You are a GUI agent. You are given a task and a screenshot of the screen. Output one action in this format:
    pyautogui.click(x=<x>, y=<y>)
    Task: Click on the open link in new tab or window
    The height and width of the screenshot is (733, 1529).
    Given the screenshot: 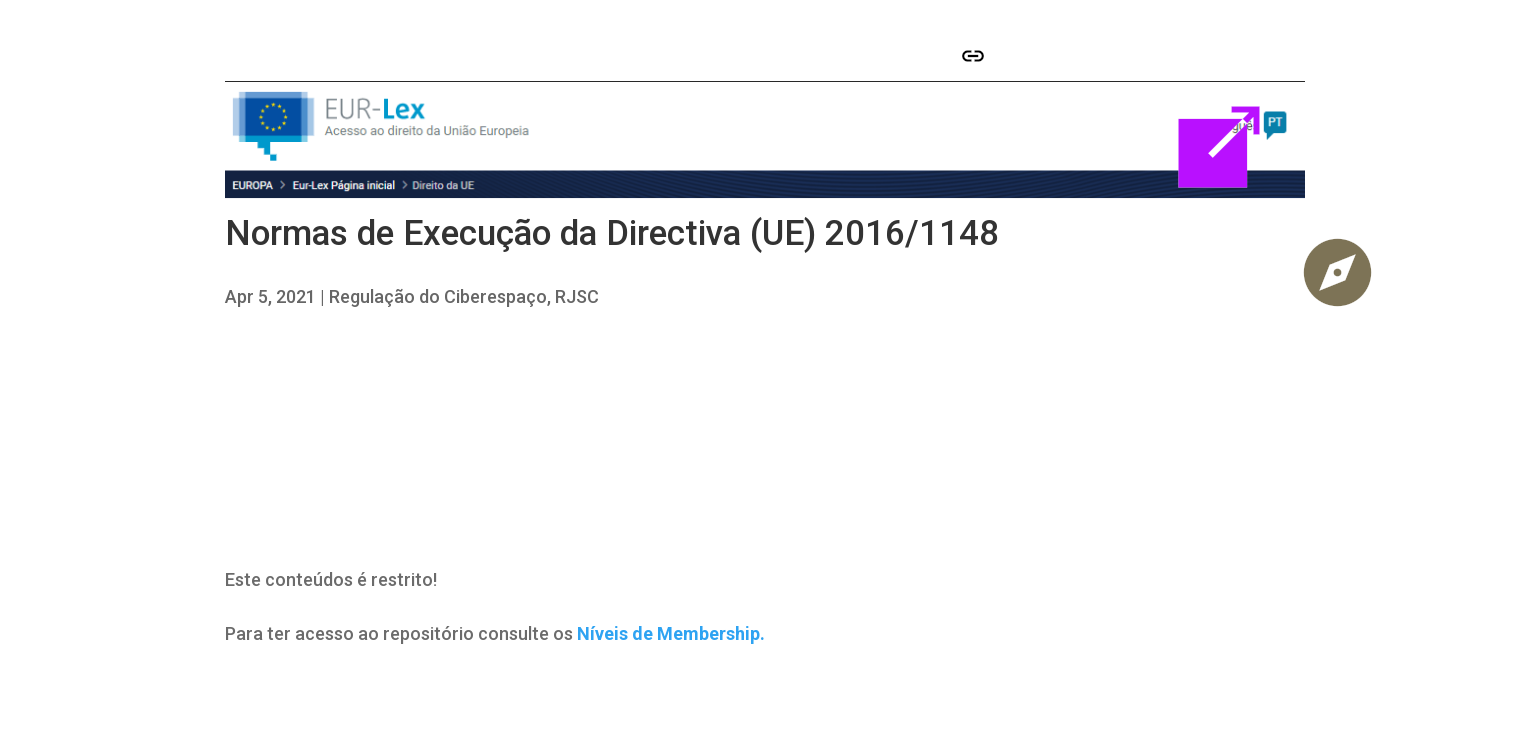 What is the action you would take?
    pyautogui.click(x=1219, y=147)
    